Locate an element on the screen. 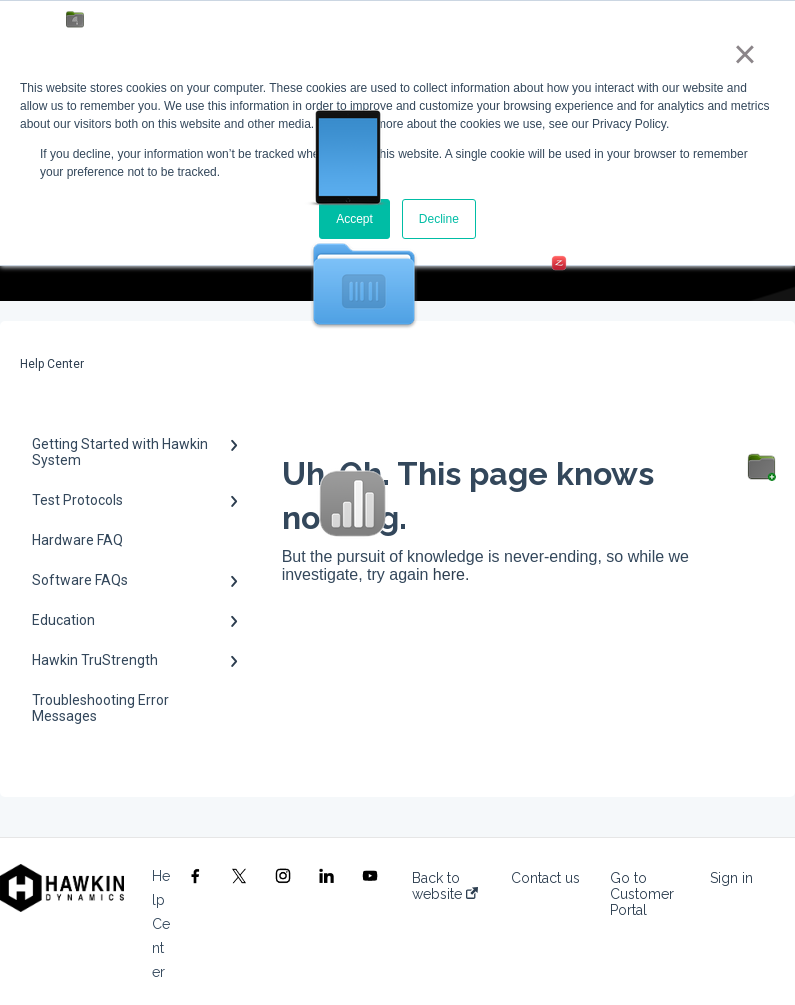 The image size is (795, 1005). open folder containing scanned OCR documents is located at coordinates (364, 284).